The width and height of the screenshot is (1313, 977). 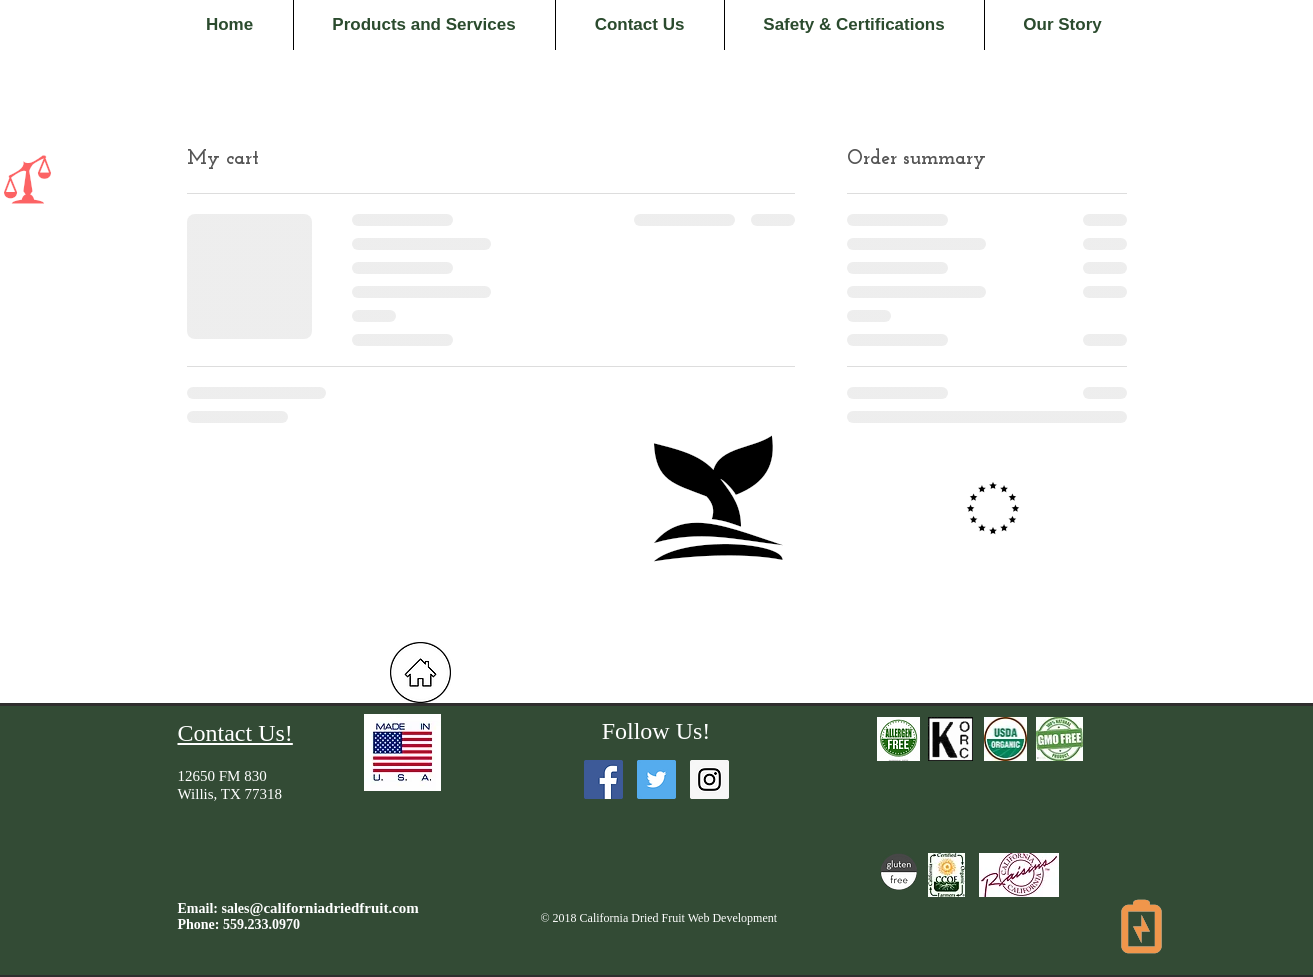 I want to click on indicates unfair or biased judgment, so click(x=27, y=179).